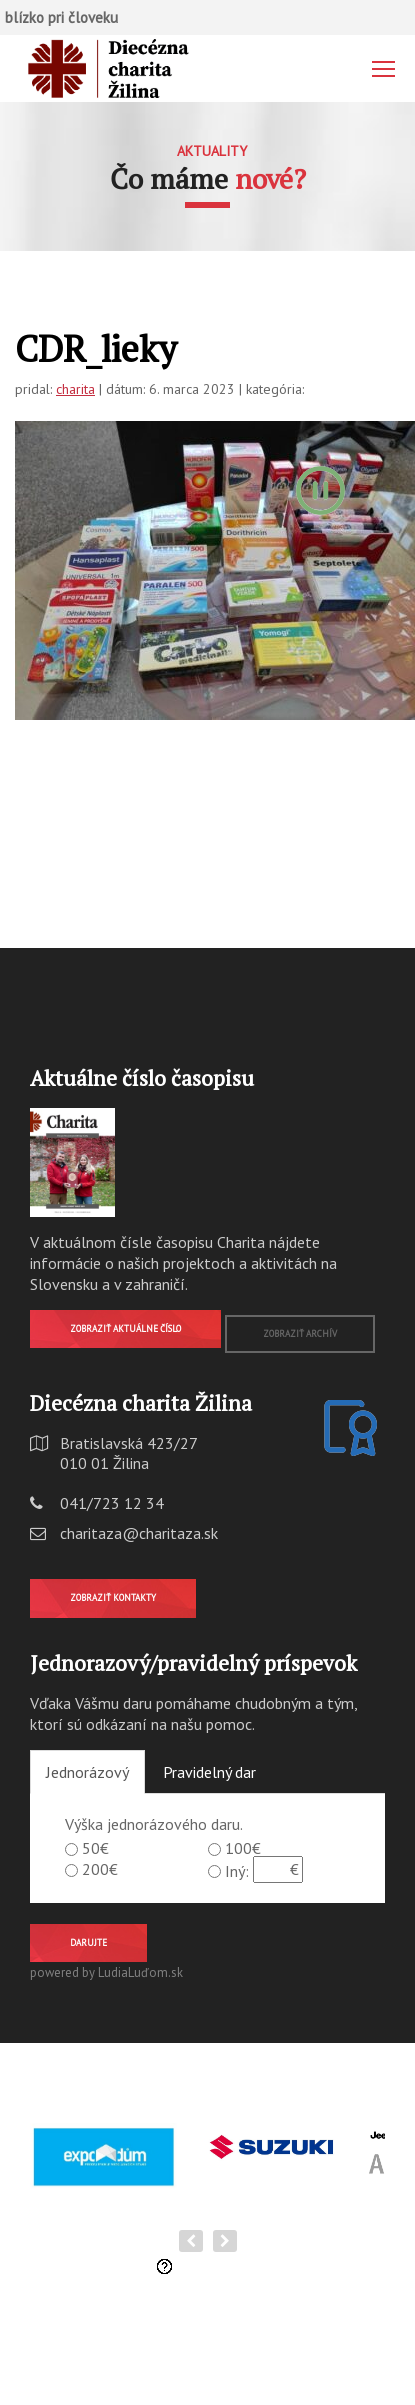  What do you see at coordinates (164, 2266) in the screenshot?
I see `access help or support` at bounding box center [164, 2266].